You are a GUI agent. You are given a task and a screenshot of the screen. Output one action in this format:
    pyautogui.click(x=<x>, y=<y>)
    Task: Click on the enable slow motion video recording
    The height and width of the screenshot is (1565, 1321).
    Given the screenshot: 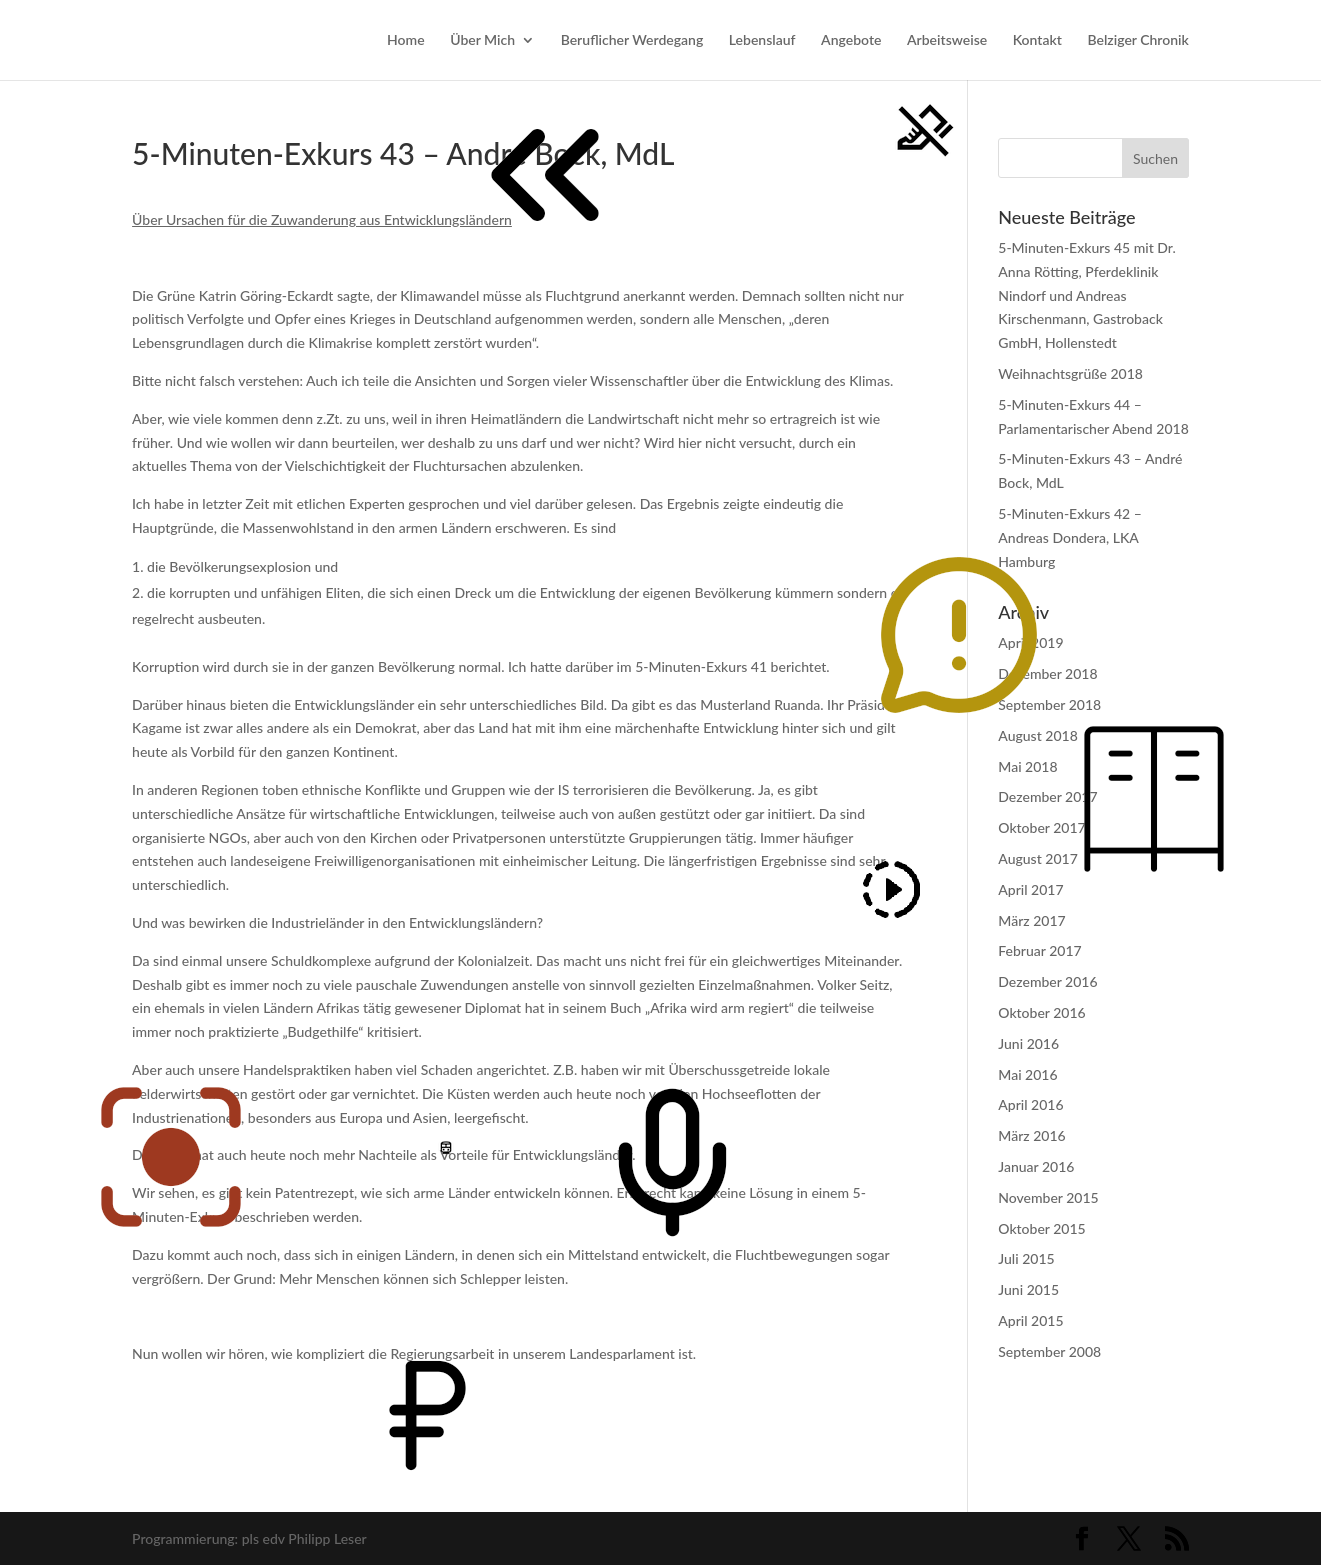 What is the action you would take?
    pyautogui.click(x=891, y=889)
    